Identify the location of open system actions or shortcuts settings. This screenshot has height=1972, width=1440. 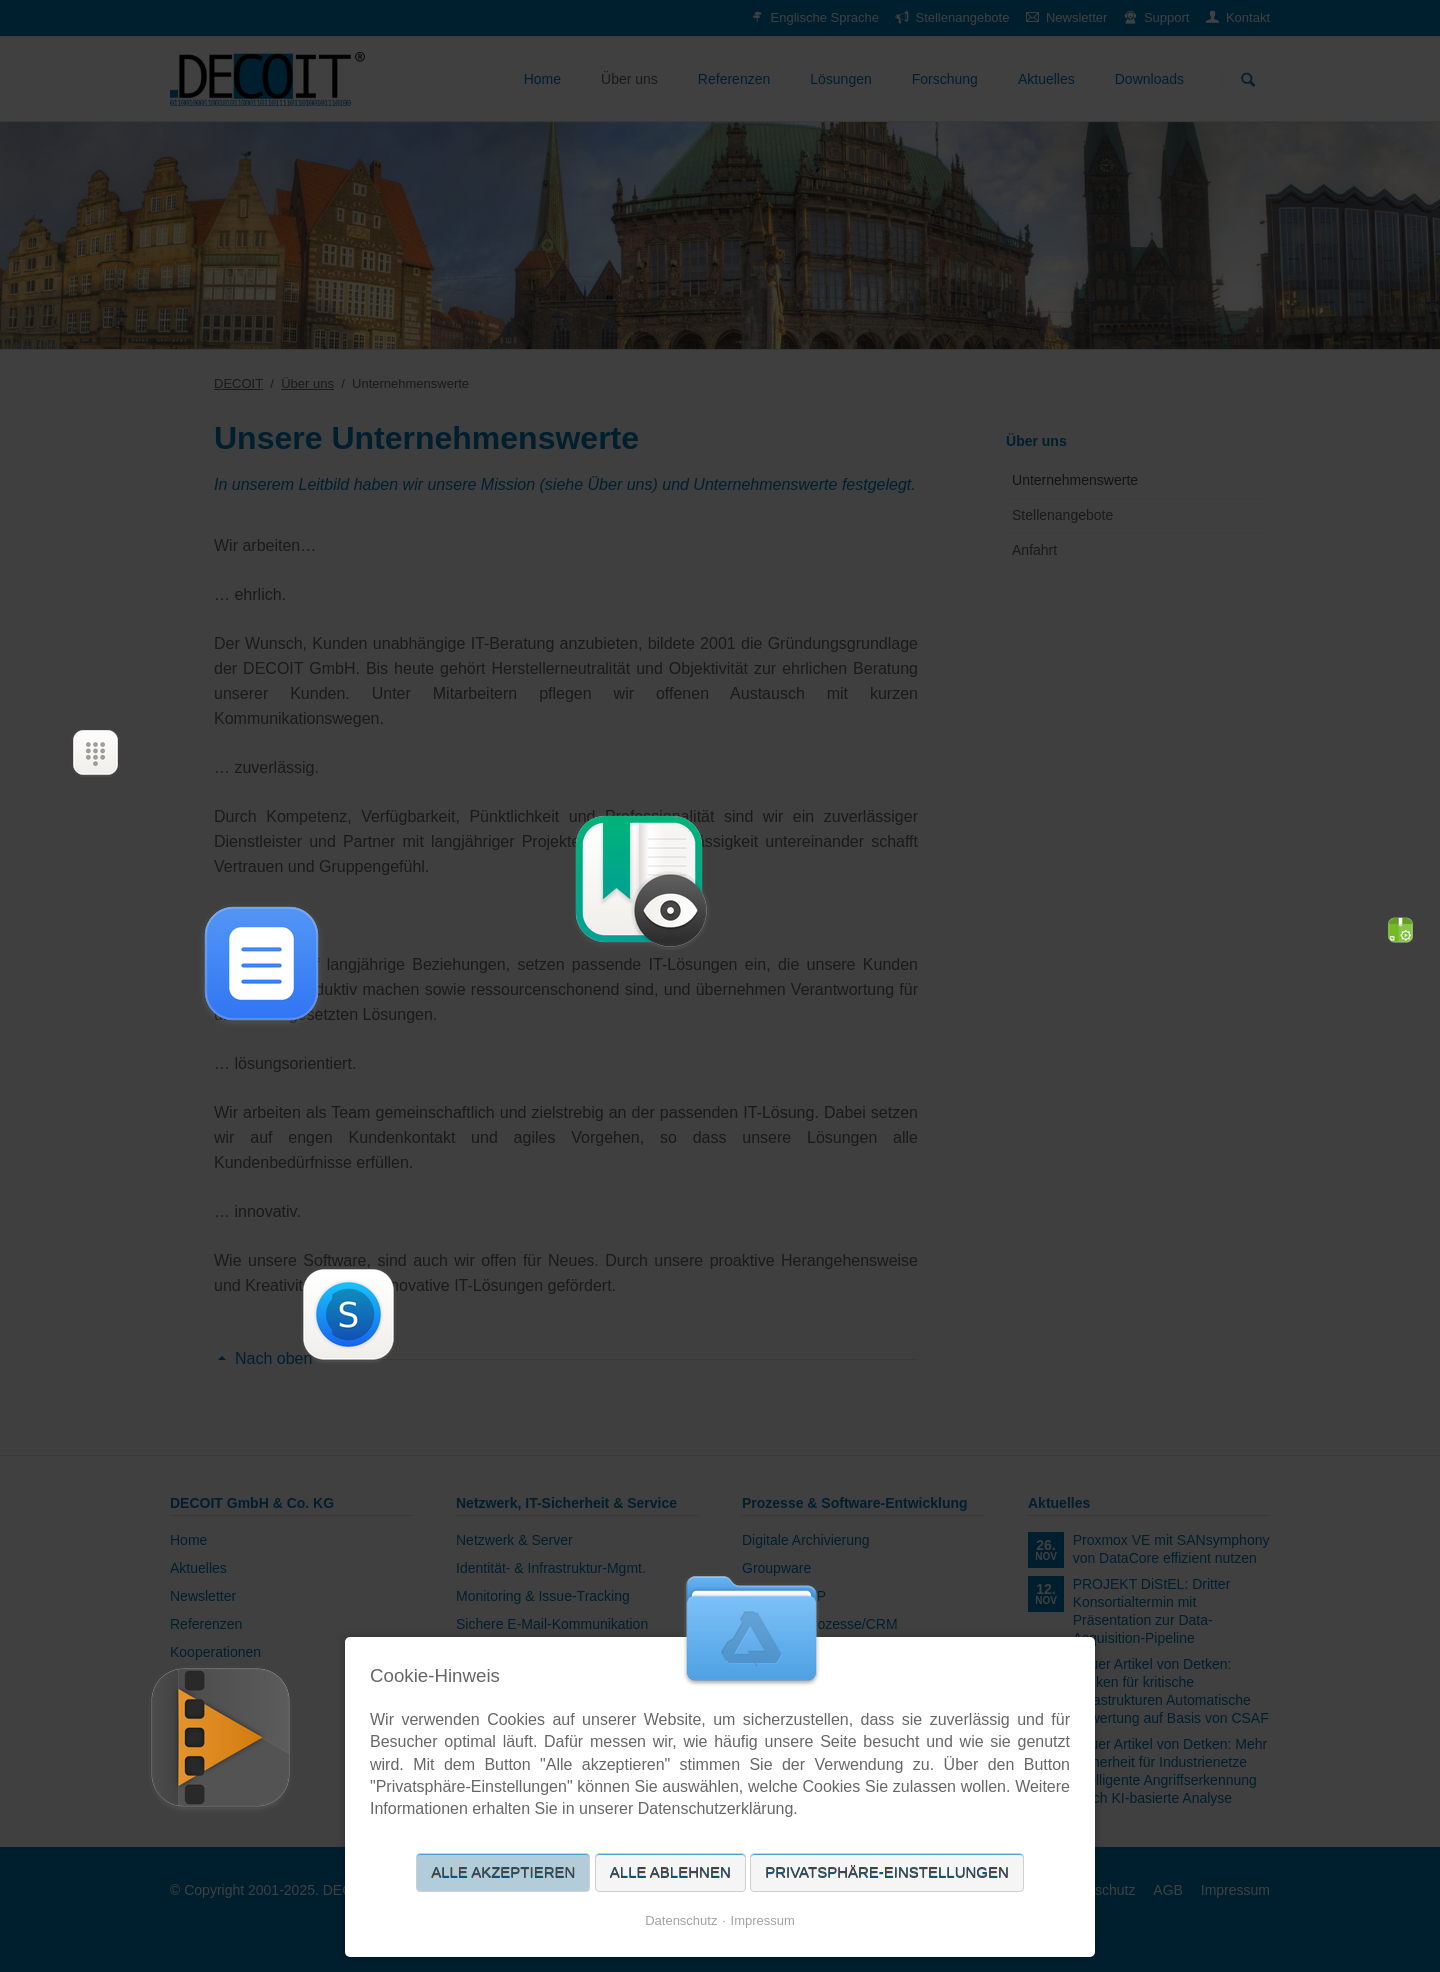
(261, 965).